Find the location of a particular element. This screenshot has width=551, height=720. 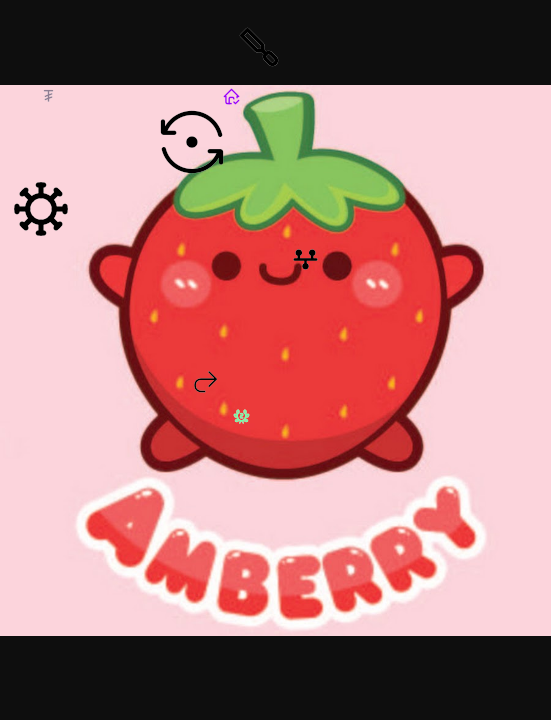

indicates virus or malware detected is located at coordinates (41, 209).